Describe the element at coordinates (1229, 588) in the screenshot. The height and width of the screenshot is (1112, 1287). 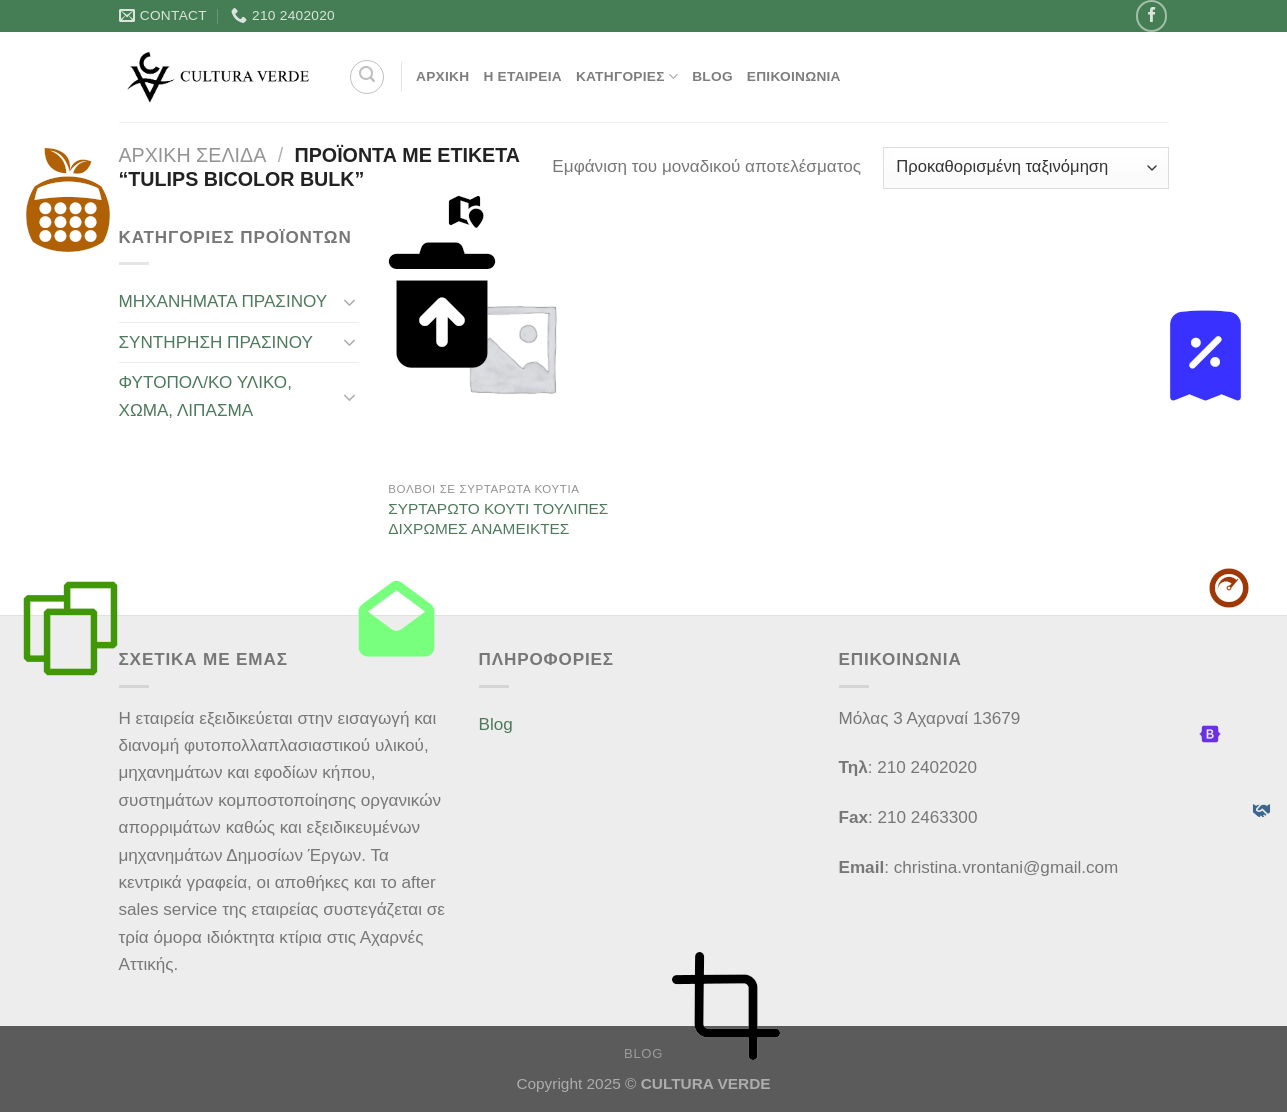
I see `cloudscale.ch cloud hosting service logo` at that location.